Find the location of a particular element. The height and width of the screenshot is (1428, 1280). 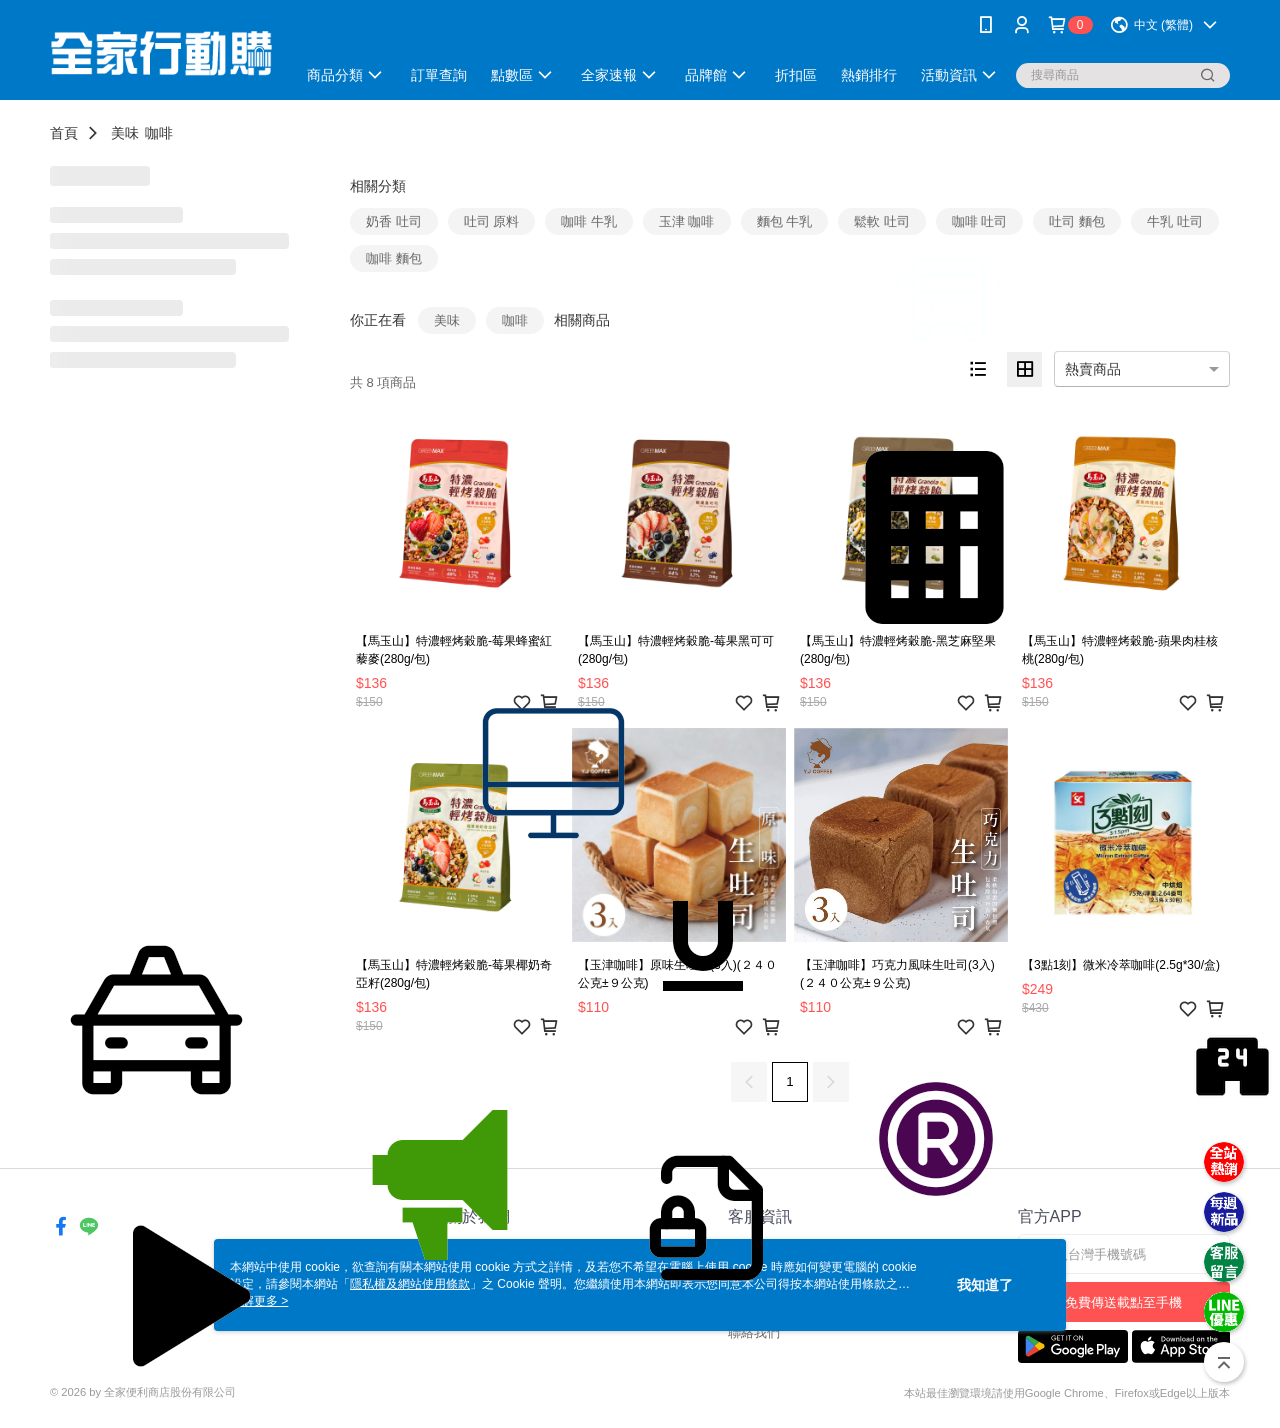

view bus routes or schedules is located at coordinates (948, 300).